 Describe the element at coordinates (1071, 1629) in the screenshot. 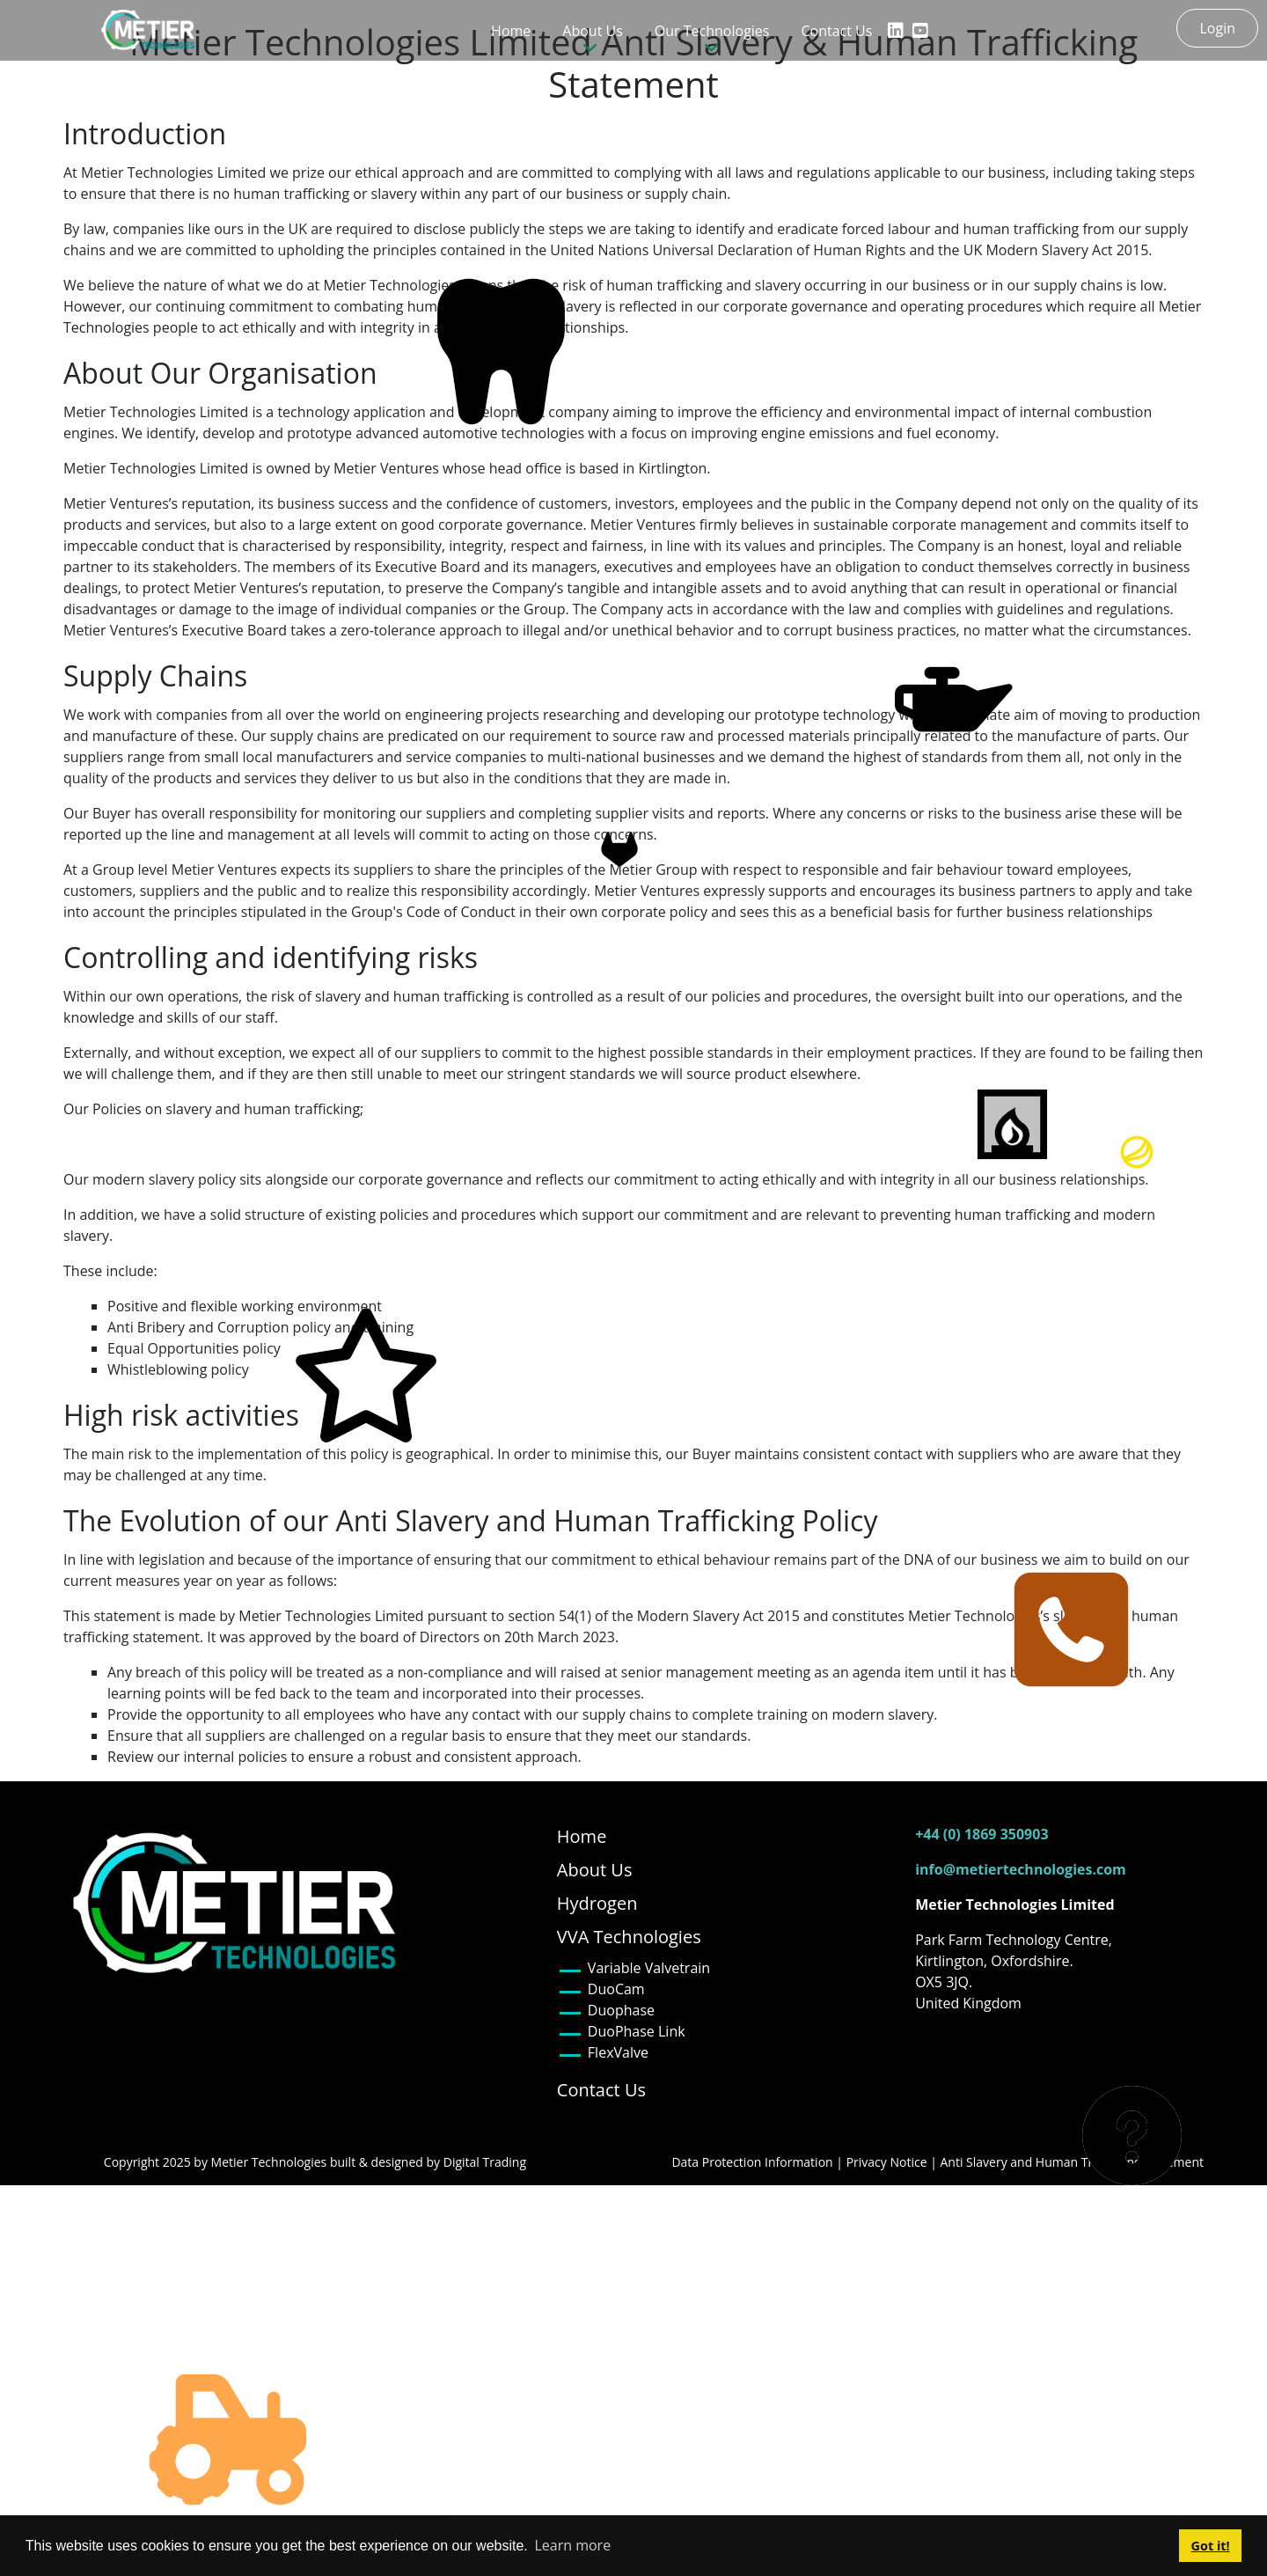

I see `tap to make a phone call` at that location.